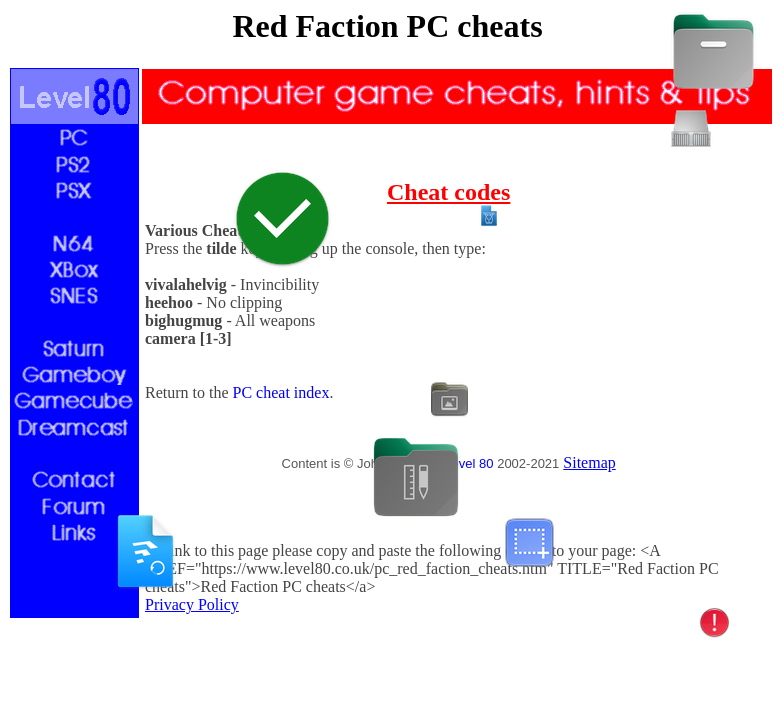 The height and width of the screenshot is (720, 775). I want to click on take a screenshot, so click(529, 542).